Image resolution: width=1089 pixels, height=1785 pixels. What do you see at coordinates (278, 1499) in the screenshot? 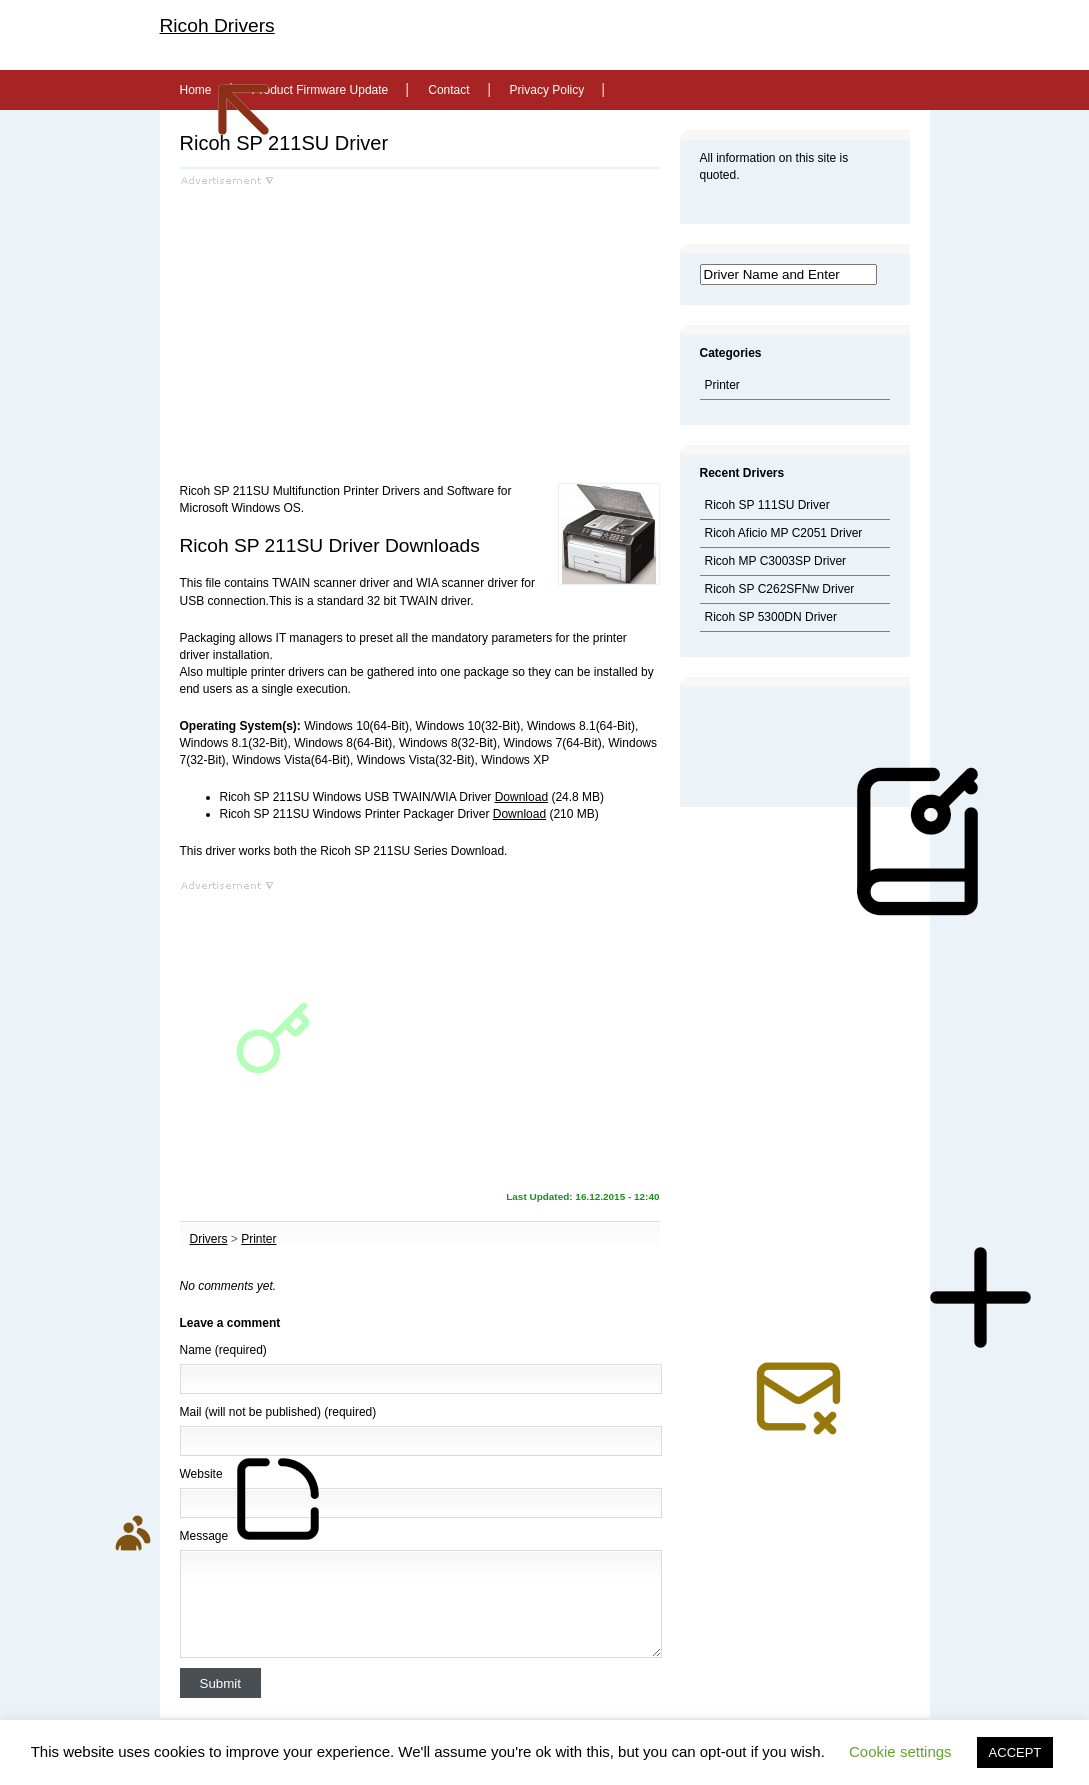
I see `adjust corner radius of a shape` at bounding box center [278, 1499].